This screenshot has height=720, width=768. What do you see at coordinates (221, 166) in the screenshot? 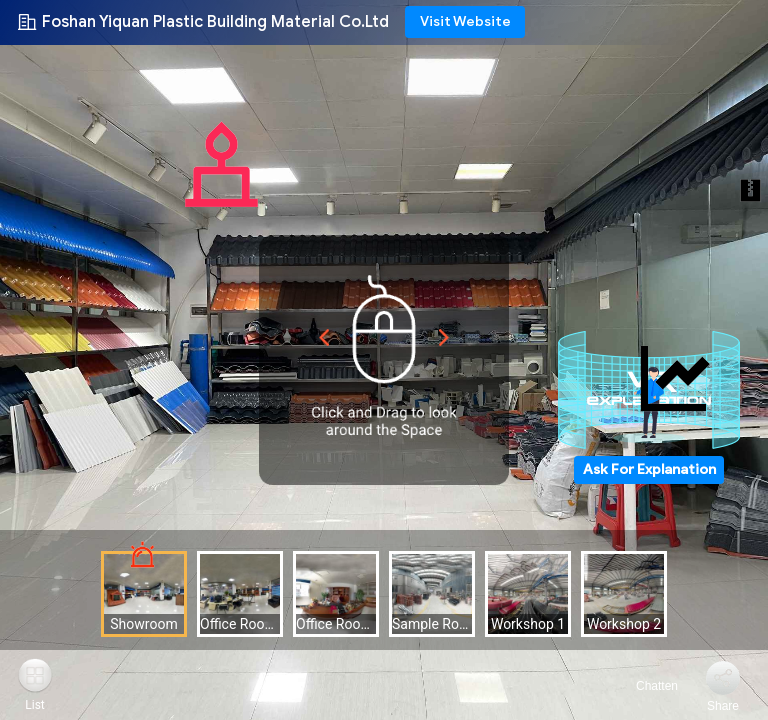
I see `access candle or ambient lighting settings` at bounding box center [221, 166].